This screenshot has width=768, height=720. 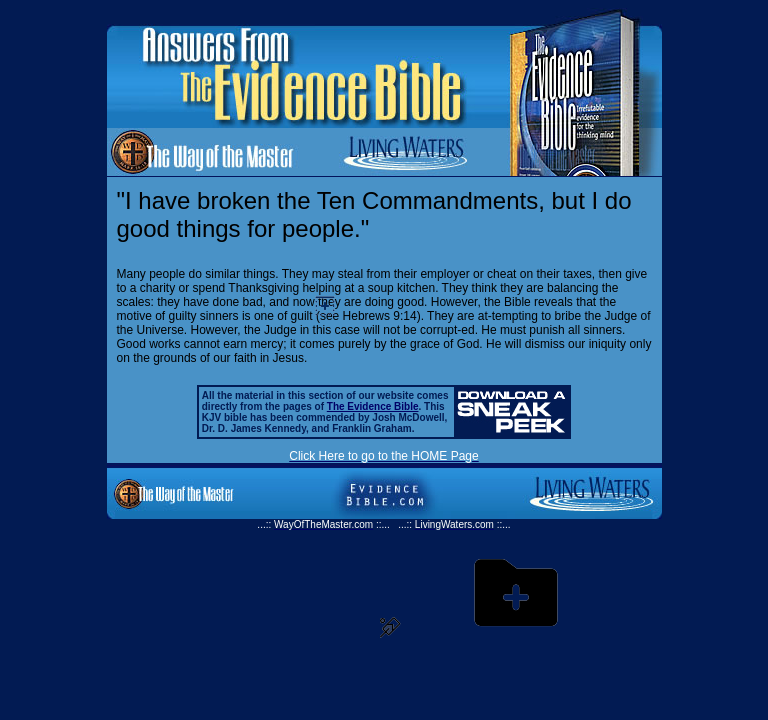 I want to click on create a new folder, so click(x=516, y=591).